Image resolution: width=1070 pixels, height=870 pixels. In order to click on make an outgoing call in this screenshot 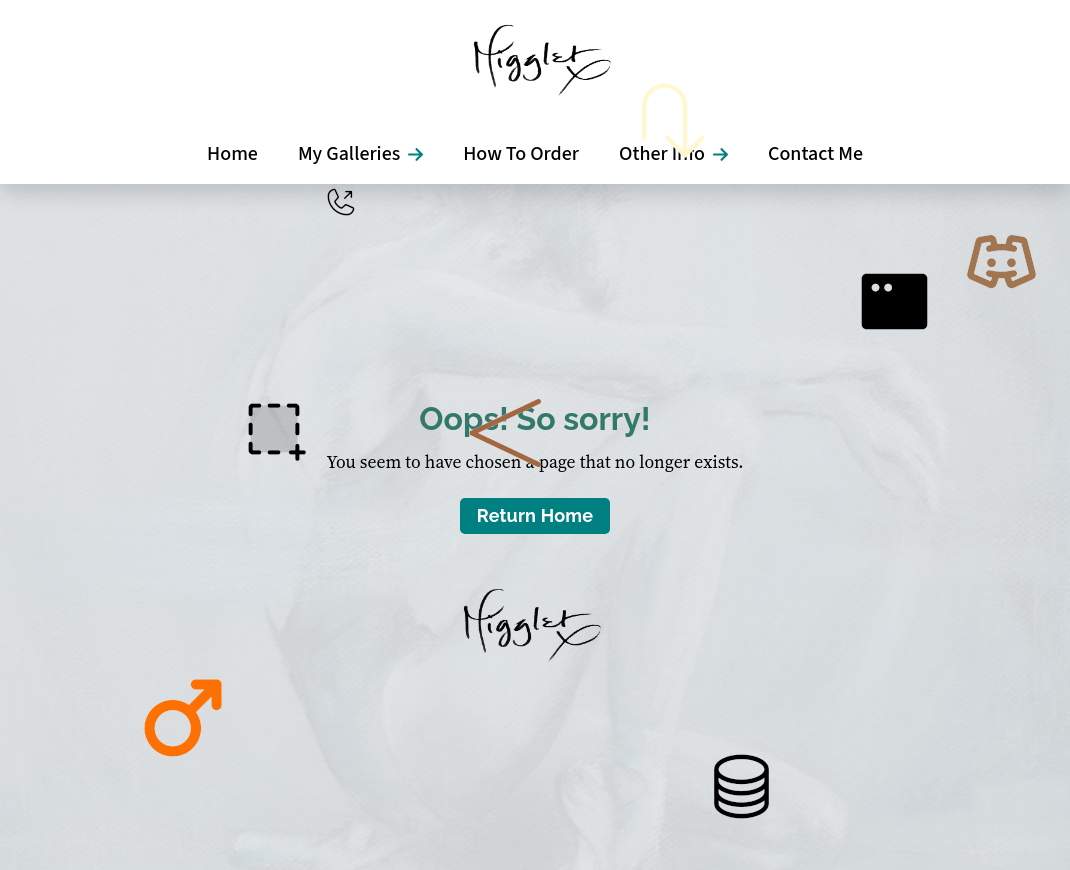, I will do `click(341, 201)`.